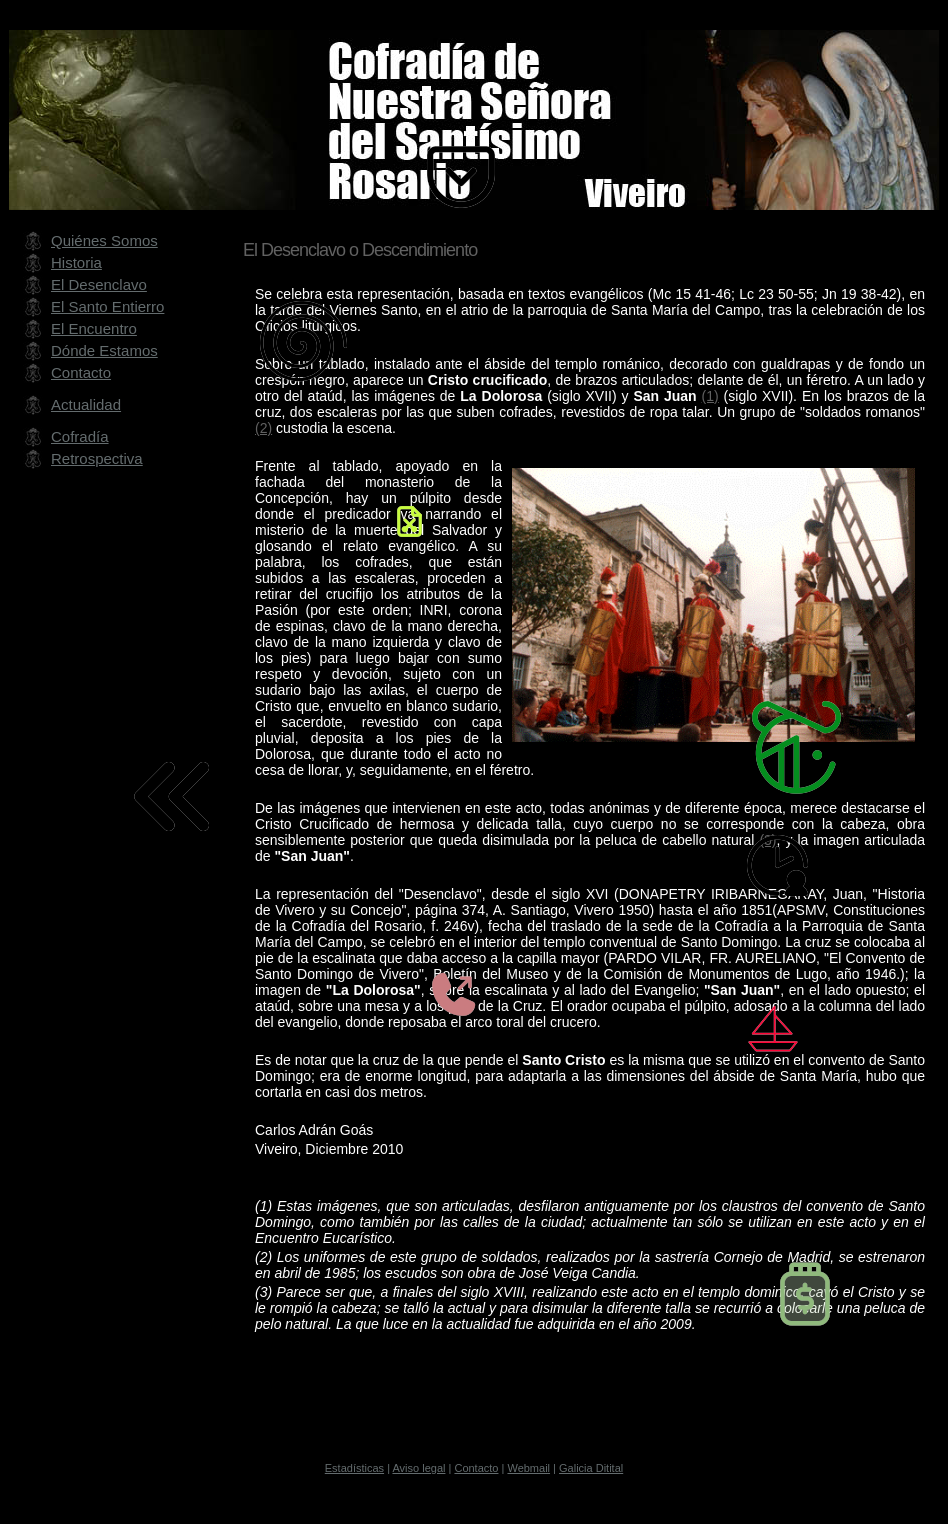  I want to click on view user activity history, so click(777, 865).